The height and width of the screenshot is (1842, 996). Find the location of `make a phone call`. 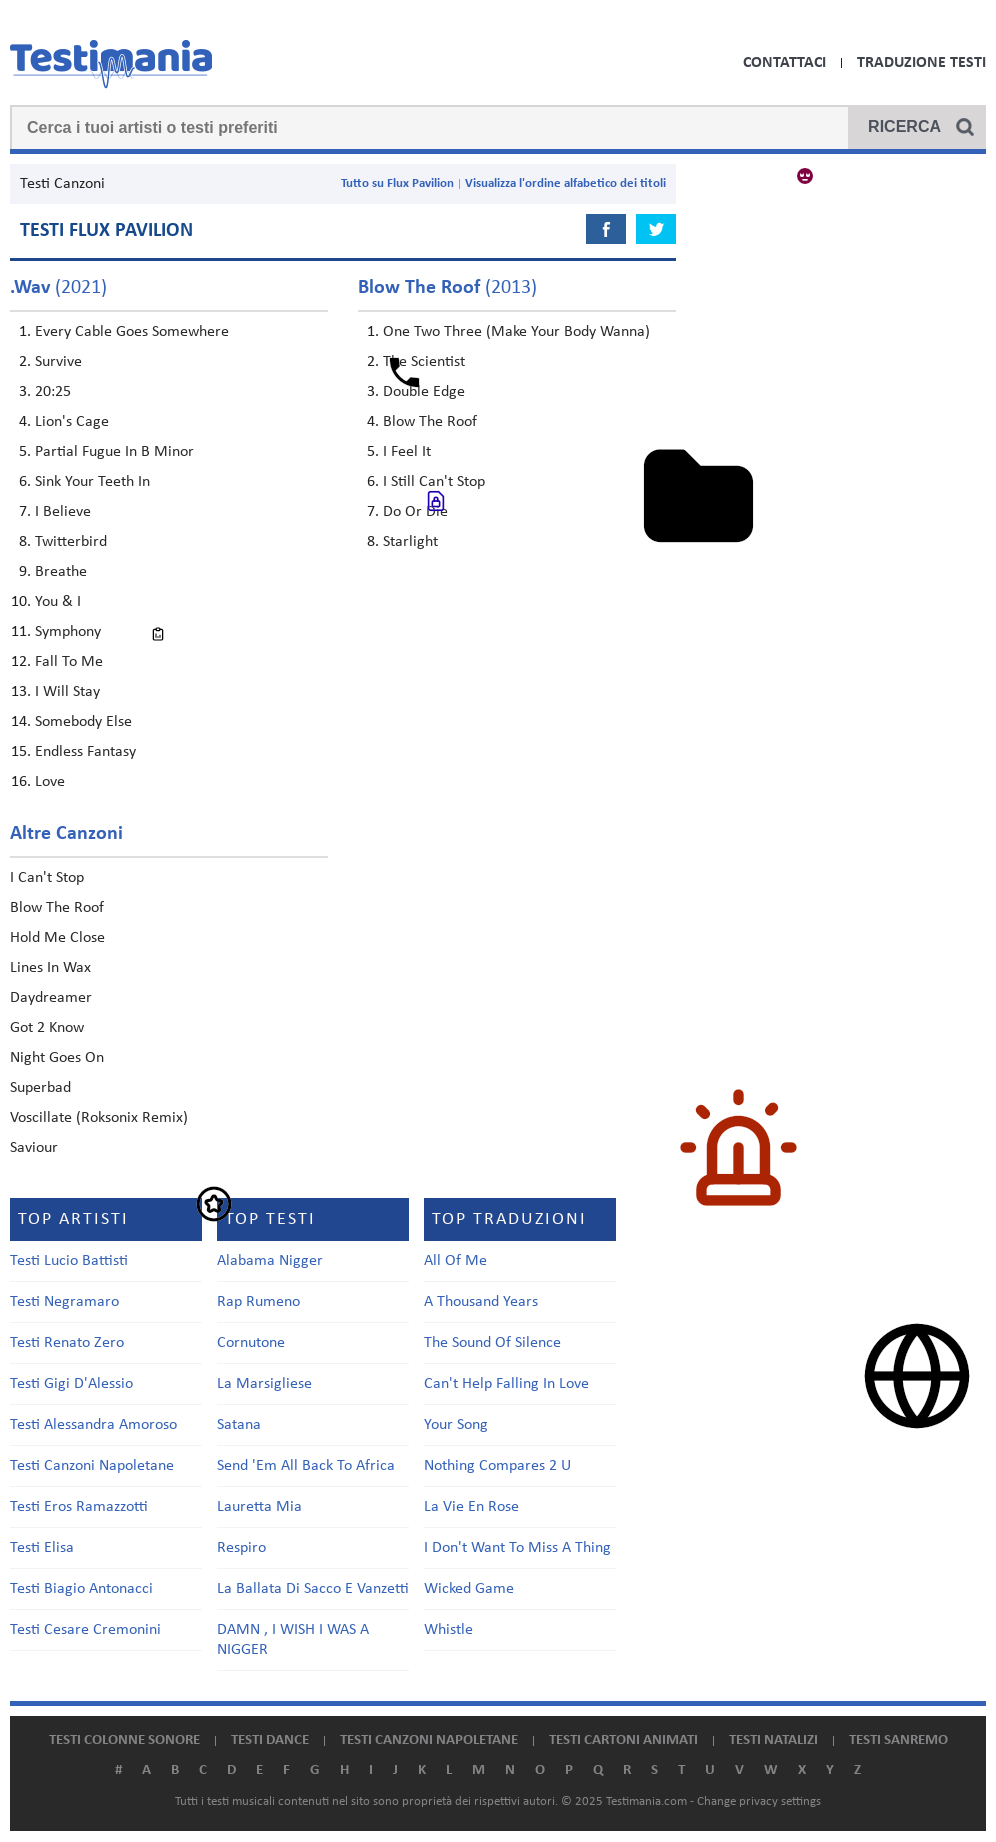

make a phone call is located at coordinates (404, 372).